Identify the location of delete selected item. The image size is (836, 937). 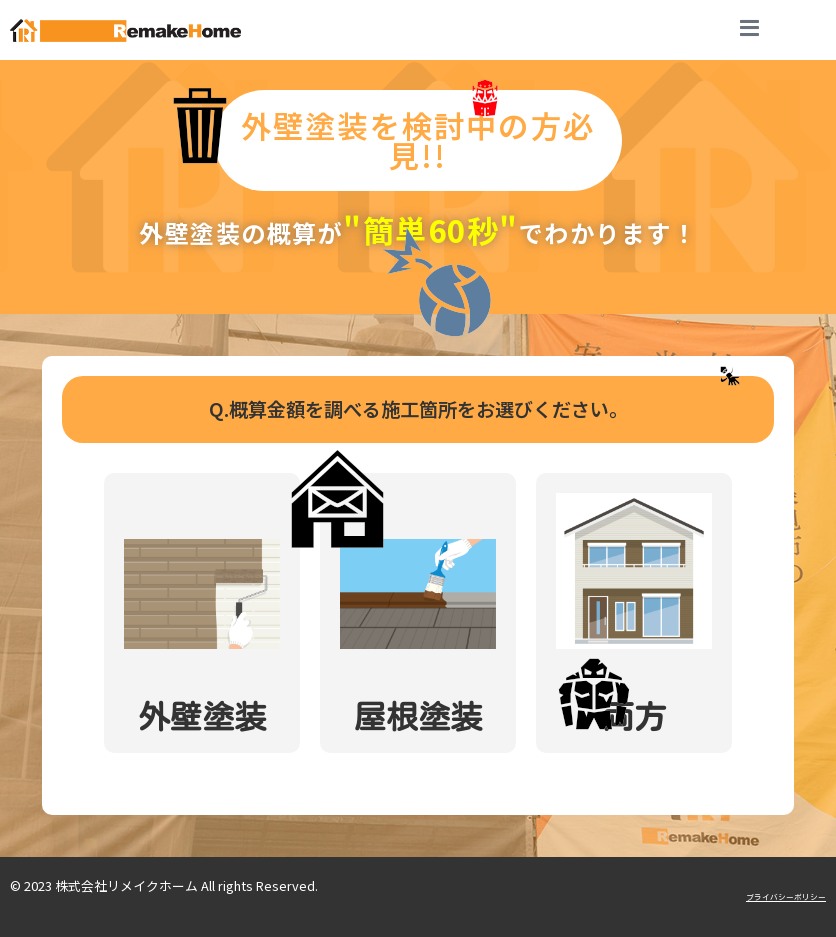
(200, 118).